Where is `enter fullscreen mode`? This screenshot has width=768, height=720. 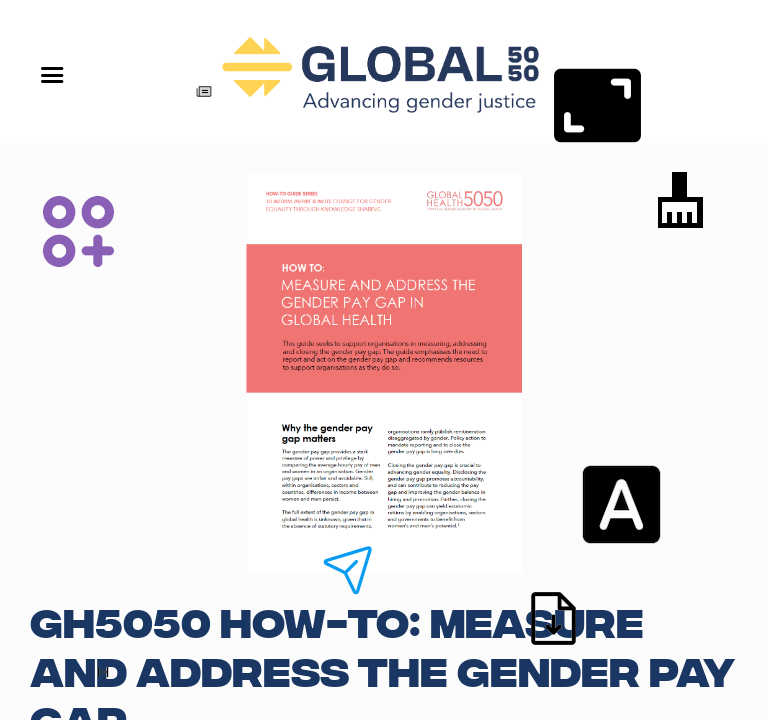
enter fullscreen mode is located at coordinates (597, 105).